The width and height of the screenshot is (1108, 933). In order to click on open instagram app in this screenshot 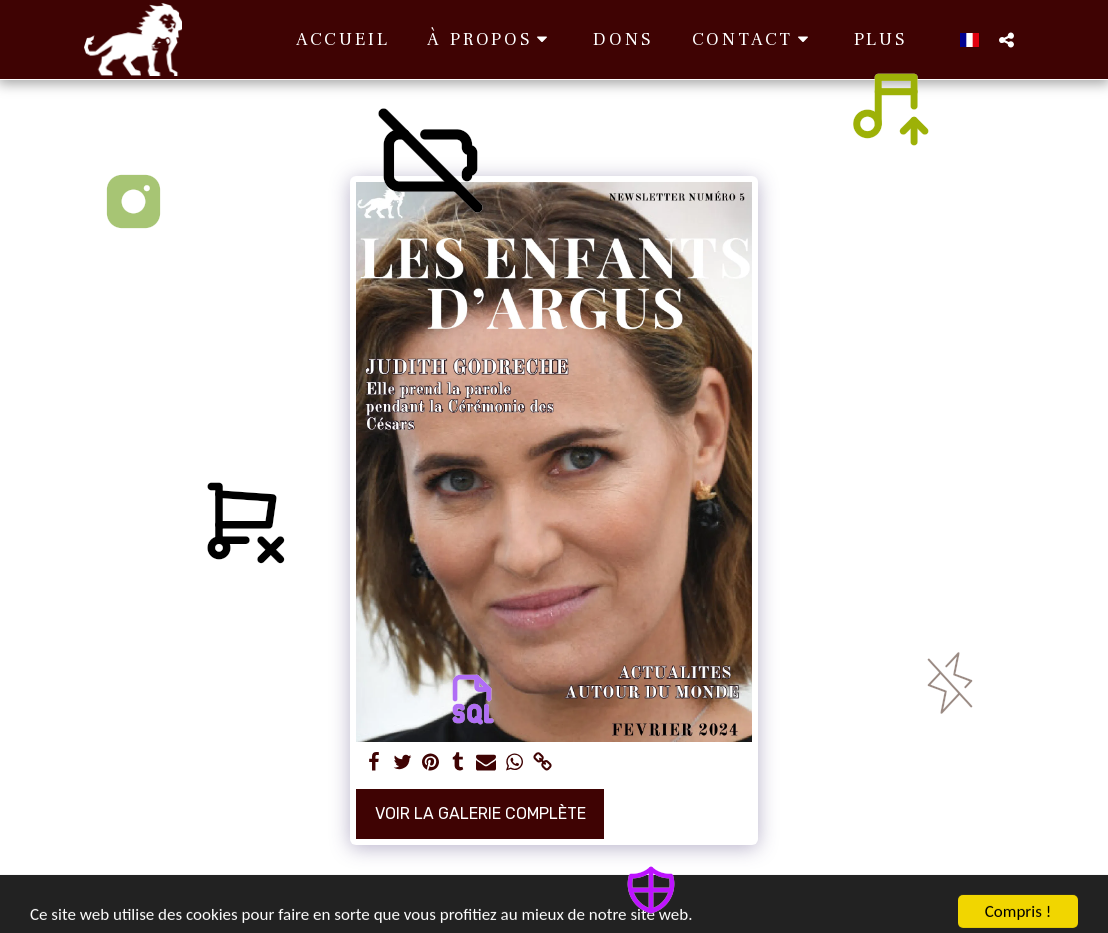, I will do `click(133, 201)`.